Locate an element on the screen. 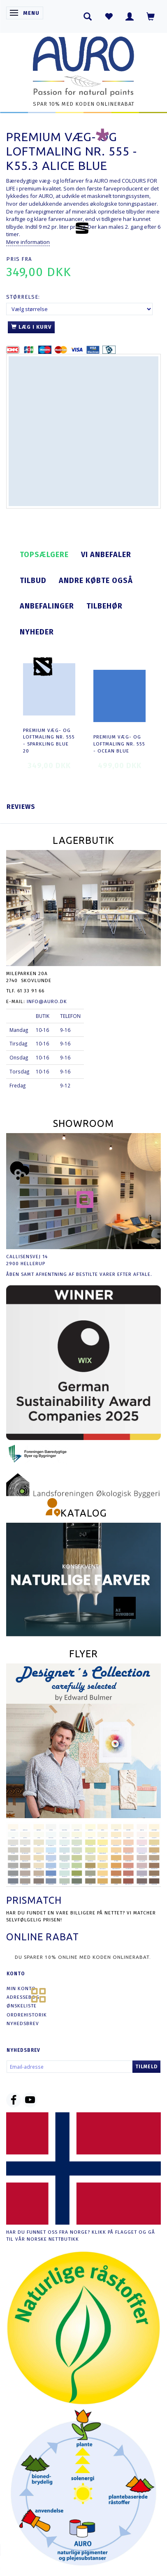 This screenshot has height=2576, width=167. wix website builder logo is located at coordinates (85, 1360).